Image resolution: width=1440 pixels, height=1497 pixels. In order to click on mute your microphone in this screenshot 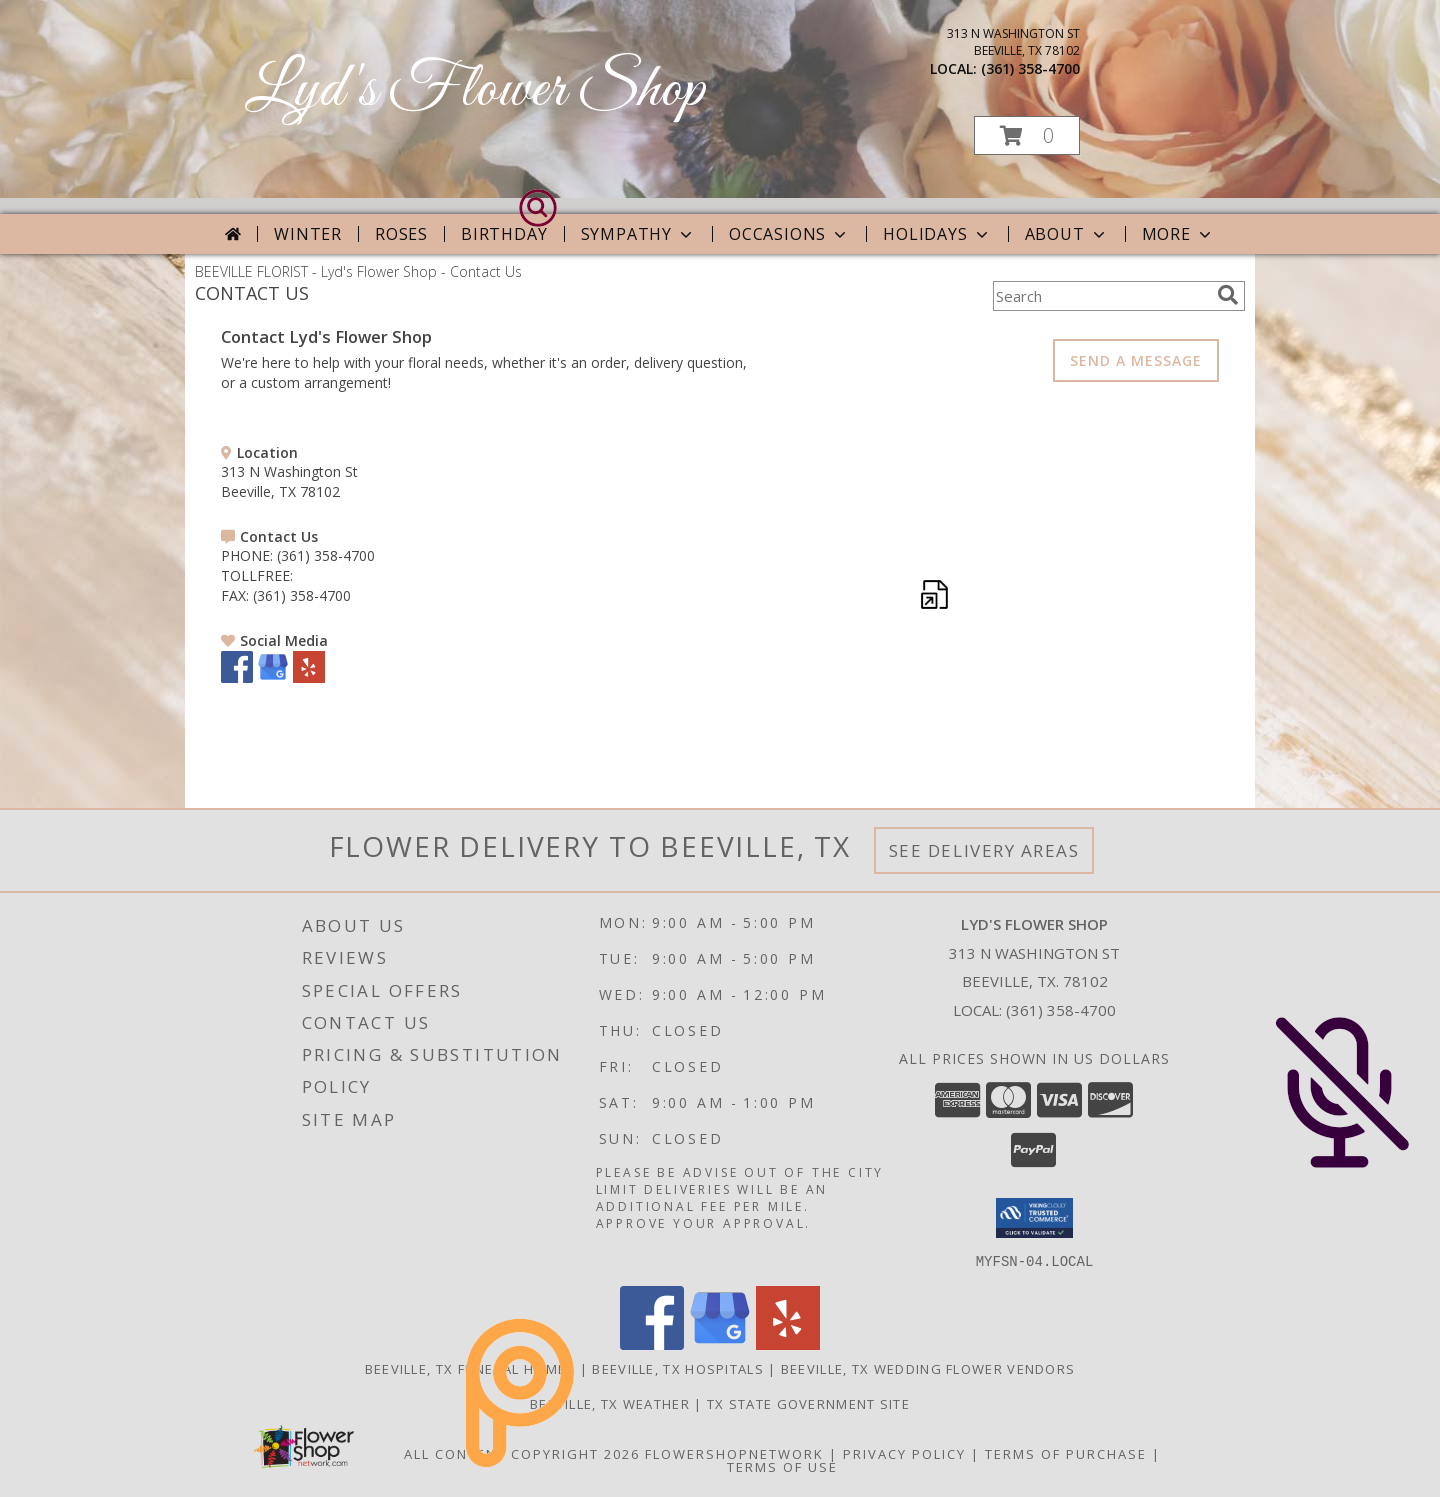, I will do `click(1339, 1092)`.